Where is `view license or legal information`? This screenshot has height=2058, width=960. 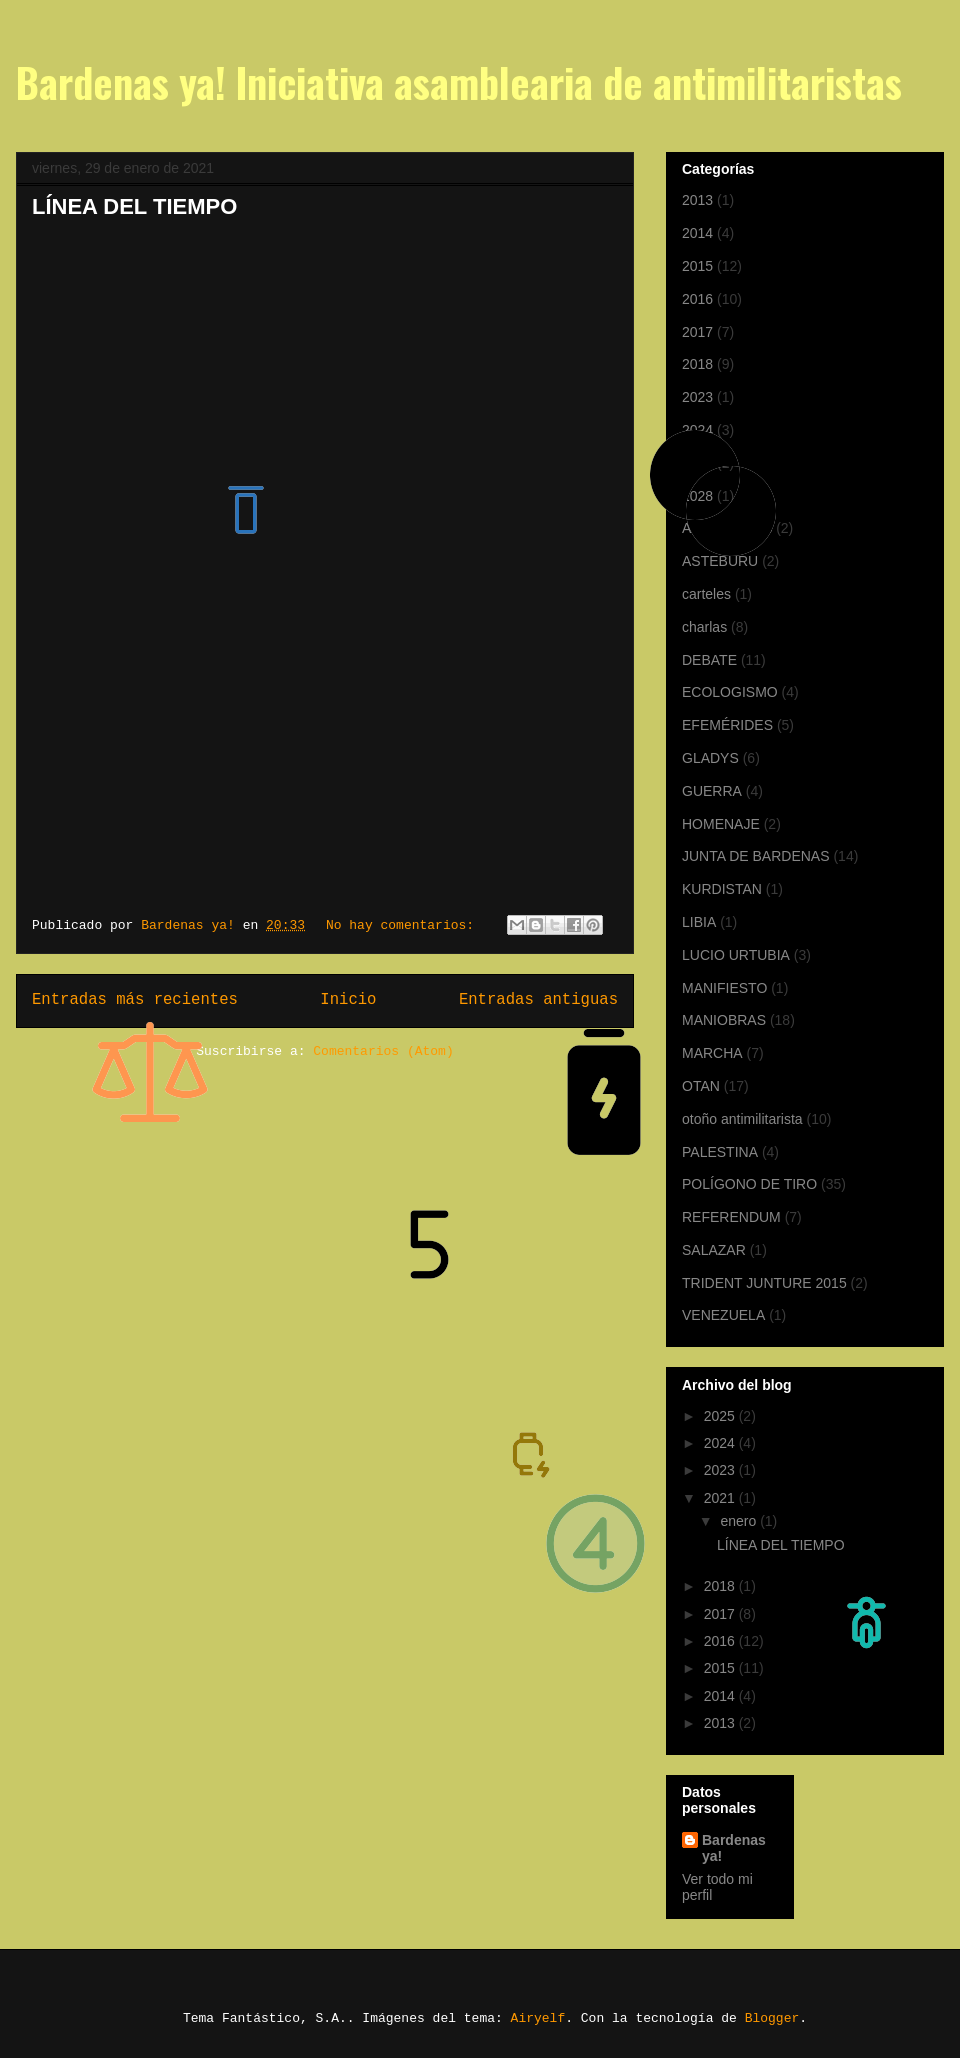 view license or legal information is located at coordinates (150, 1072).